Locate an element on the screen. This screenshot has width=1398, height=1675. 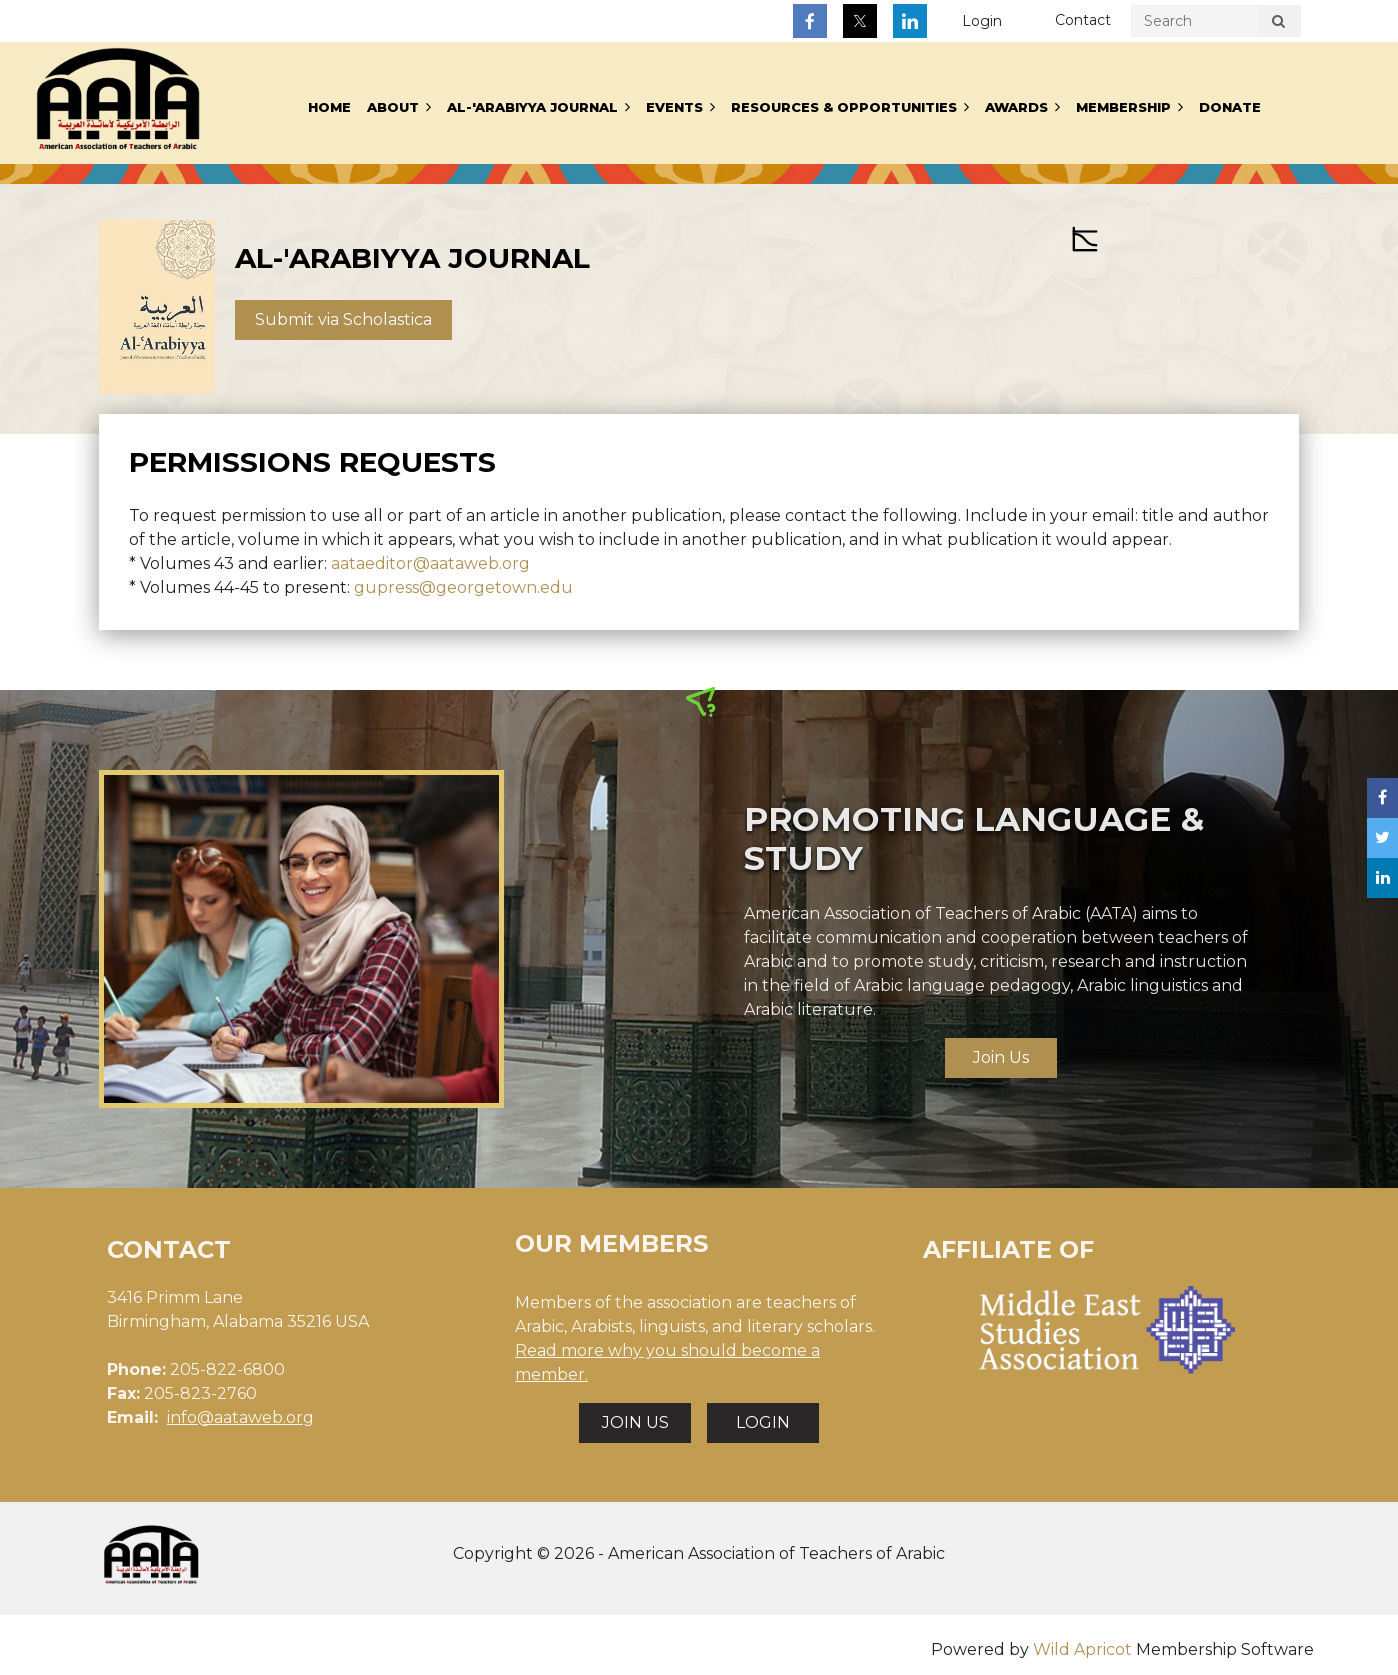
view sankey diagram or flow chart is located at coordinates (1085, 239).